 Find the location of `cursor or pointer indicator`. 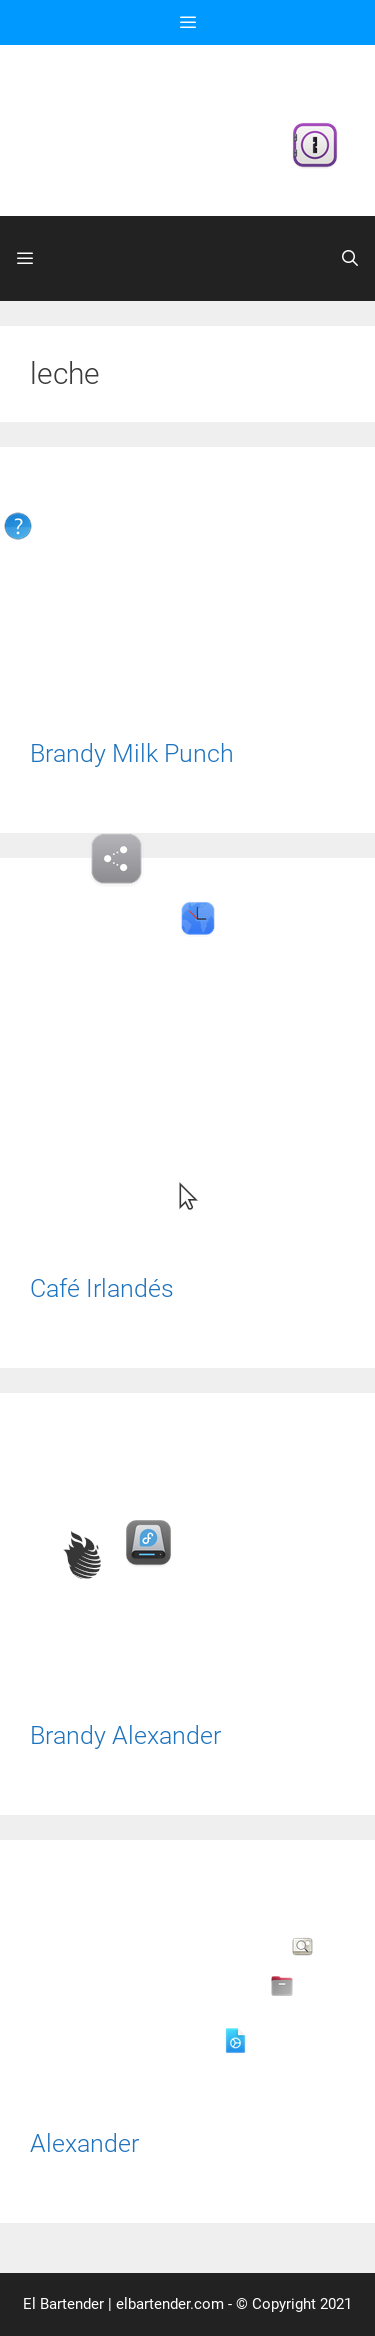

cursor or pointer indicator is located at coordinates (189, 1196).